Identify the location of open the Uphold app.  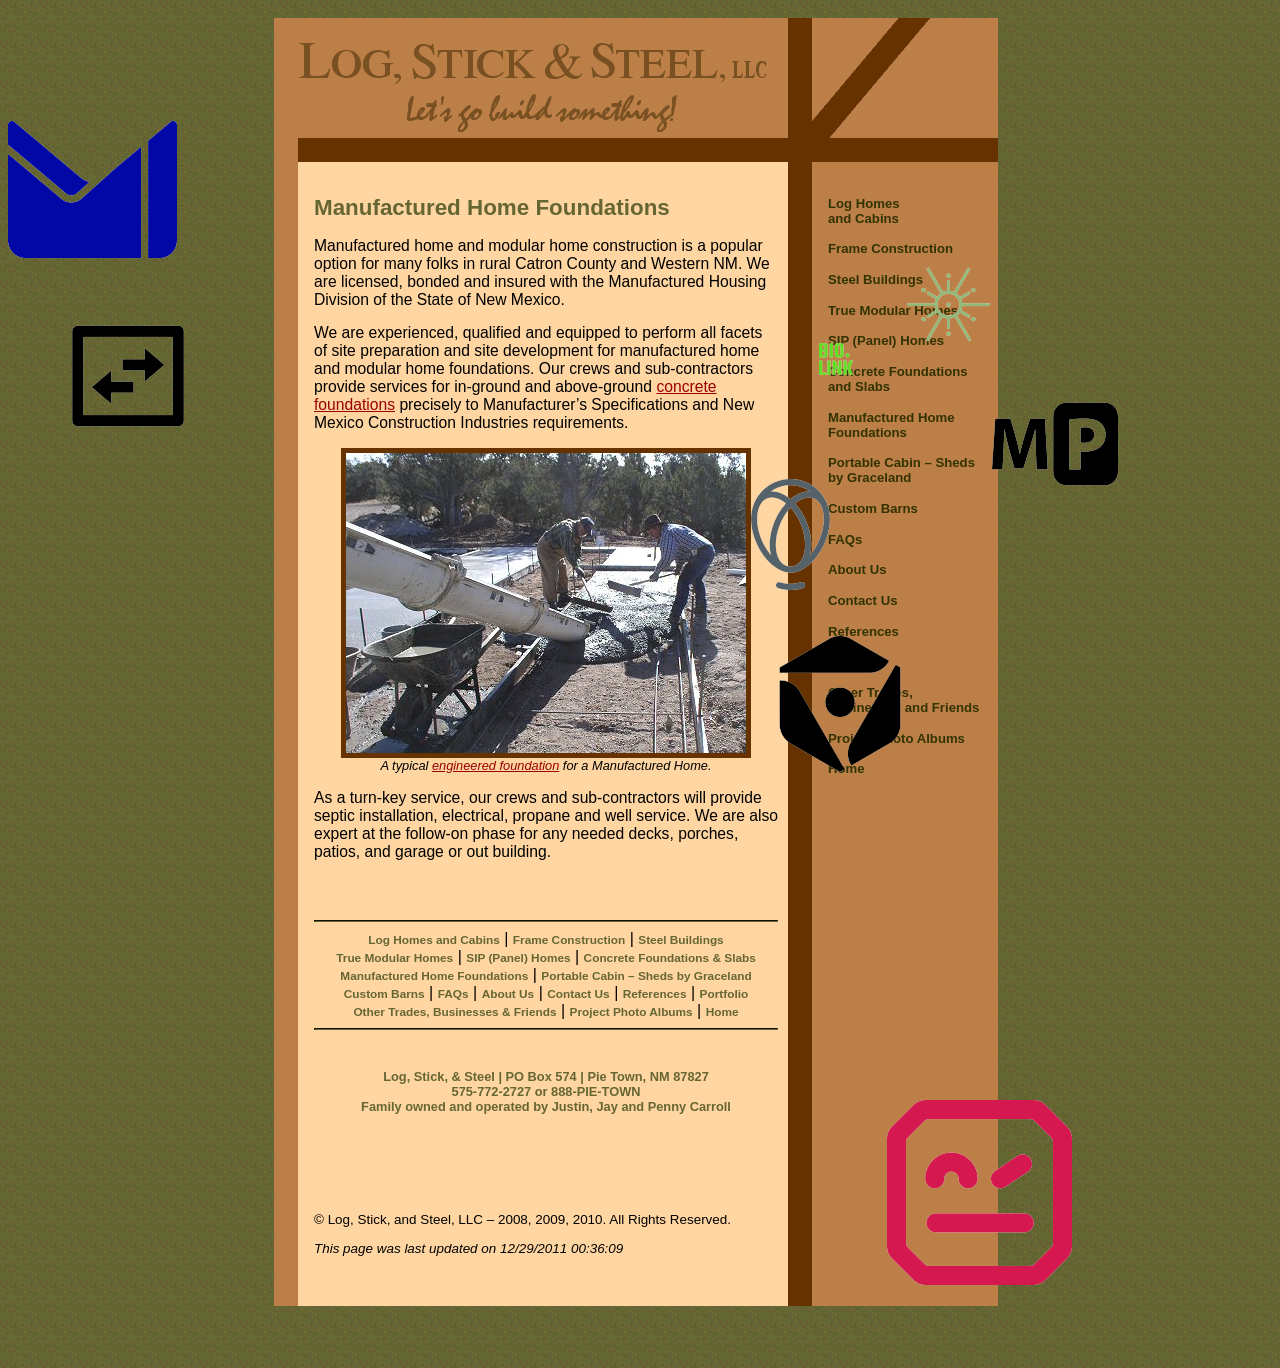
(790, 534).